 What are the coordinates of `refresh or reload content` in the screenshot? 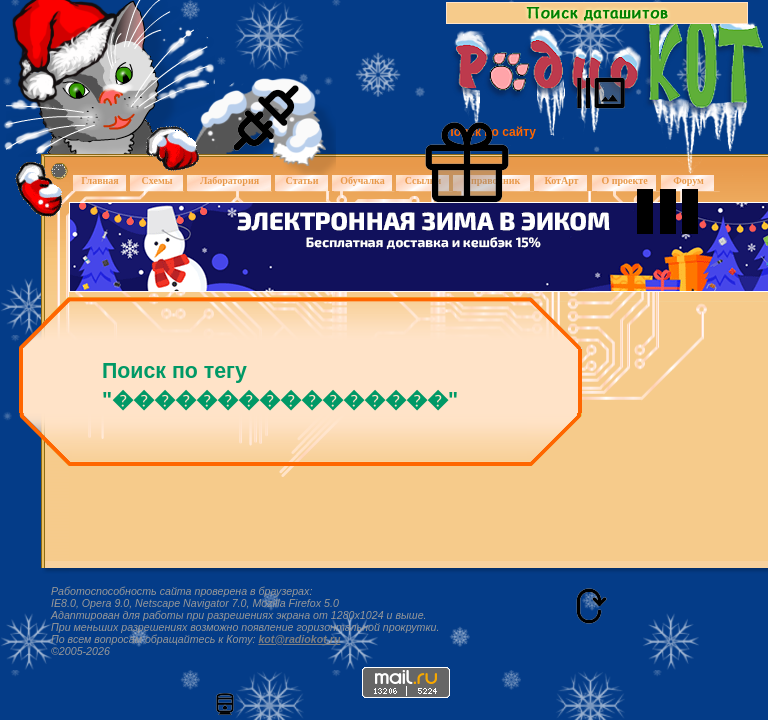 It's located at (589, 606).